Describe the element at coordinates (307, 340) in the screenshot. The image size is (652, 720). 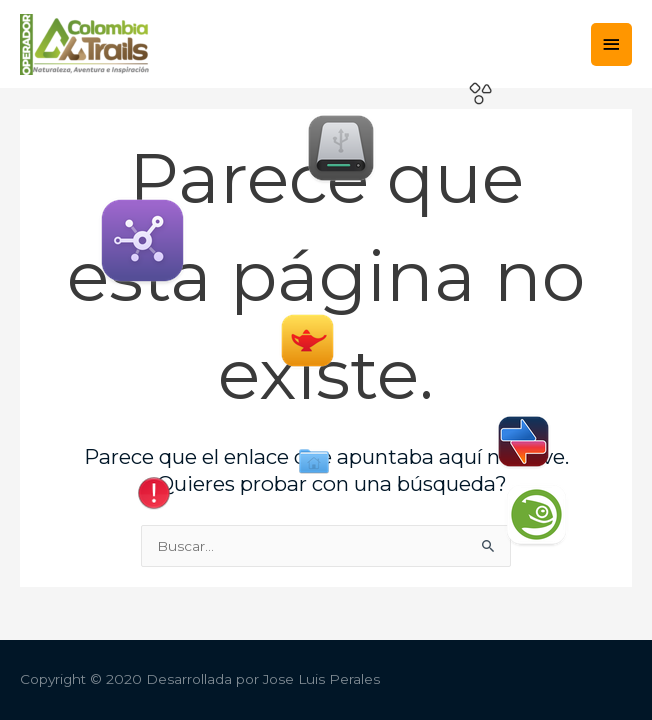
I see `open geany text editor` at that location.